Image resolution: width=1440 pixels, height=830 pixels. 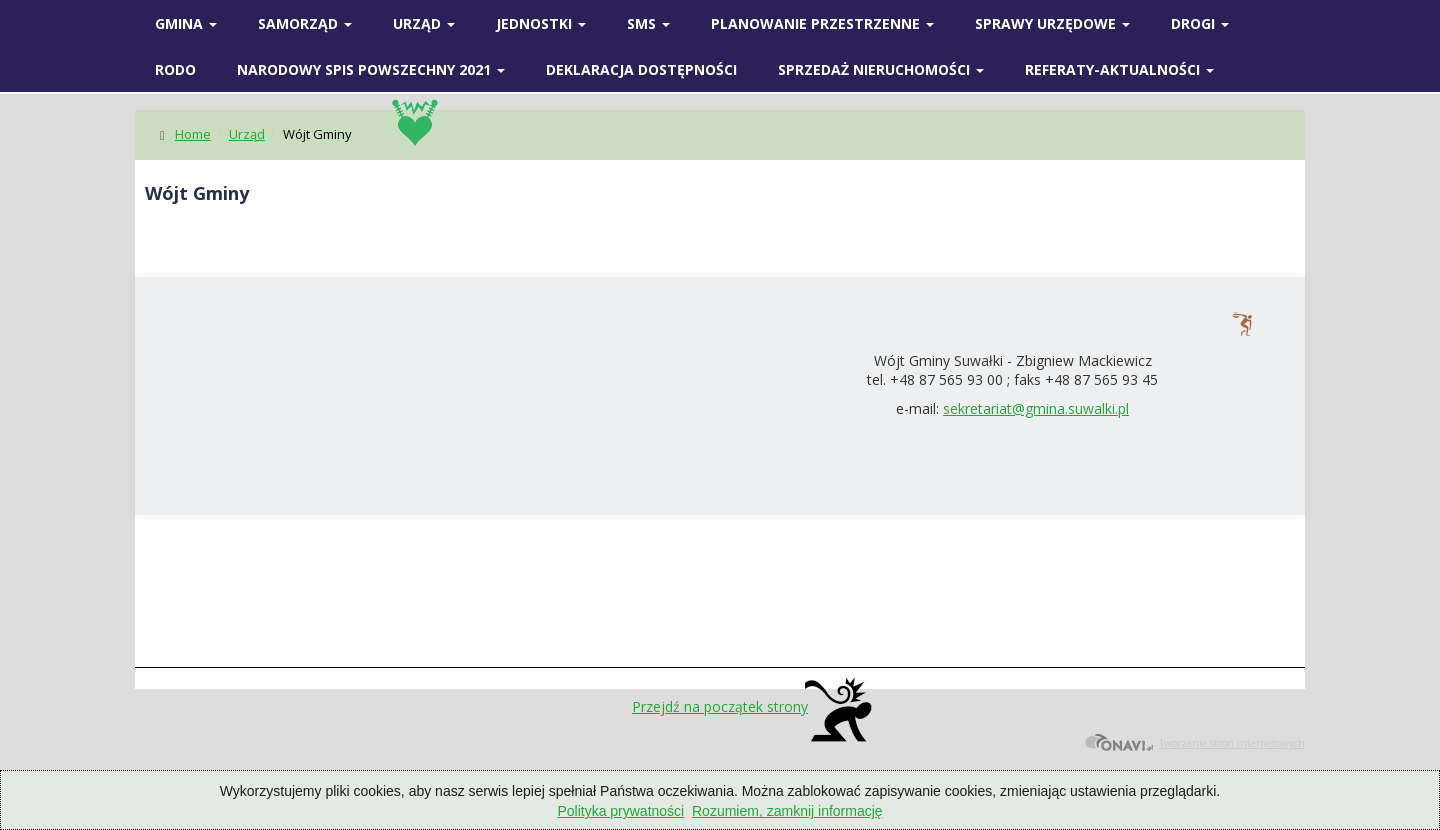 What do you see at coordinates (838, 708) in the screenshot?
I see `indicates slavery or oppression theme in historical game content` at bounding box center [838, 708].